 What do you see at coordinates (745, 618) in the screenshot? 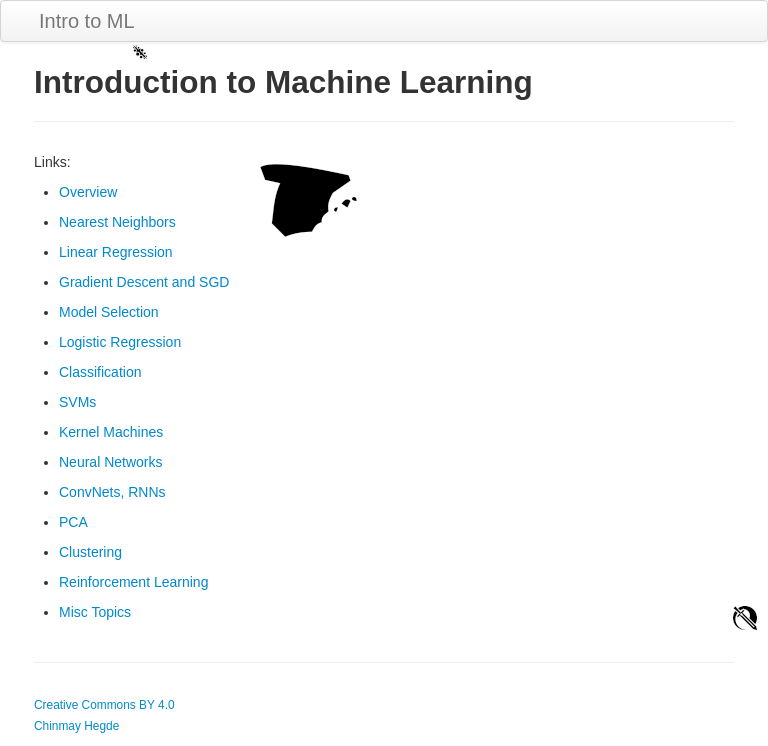
I see `attack or combat action button` at bounding box center [745, 618].